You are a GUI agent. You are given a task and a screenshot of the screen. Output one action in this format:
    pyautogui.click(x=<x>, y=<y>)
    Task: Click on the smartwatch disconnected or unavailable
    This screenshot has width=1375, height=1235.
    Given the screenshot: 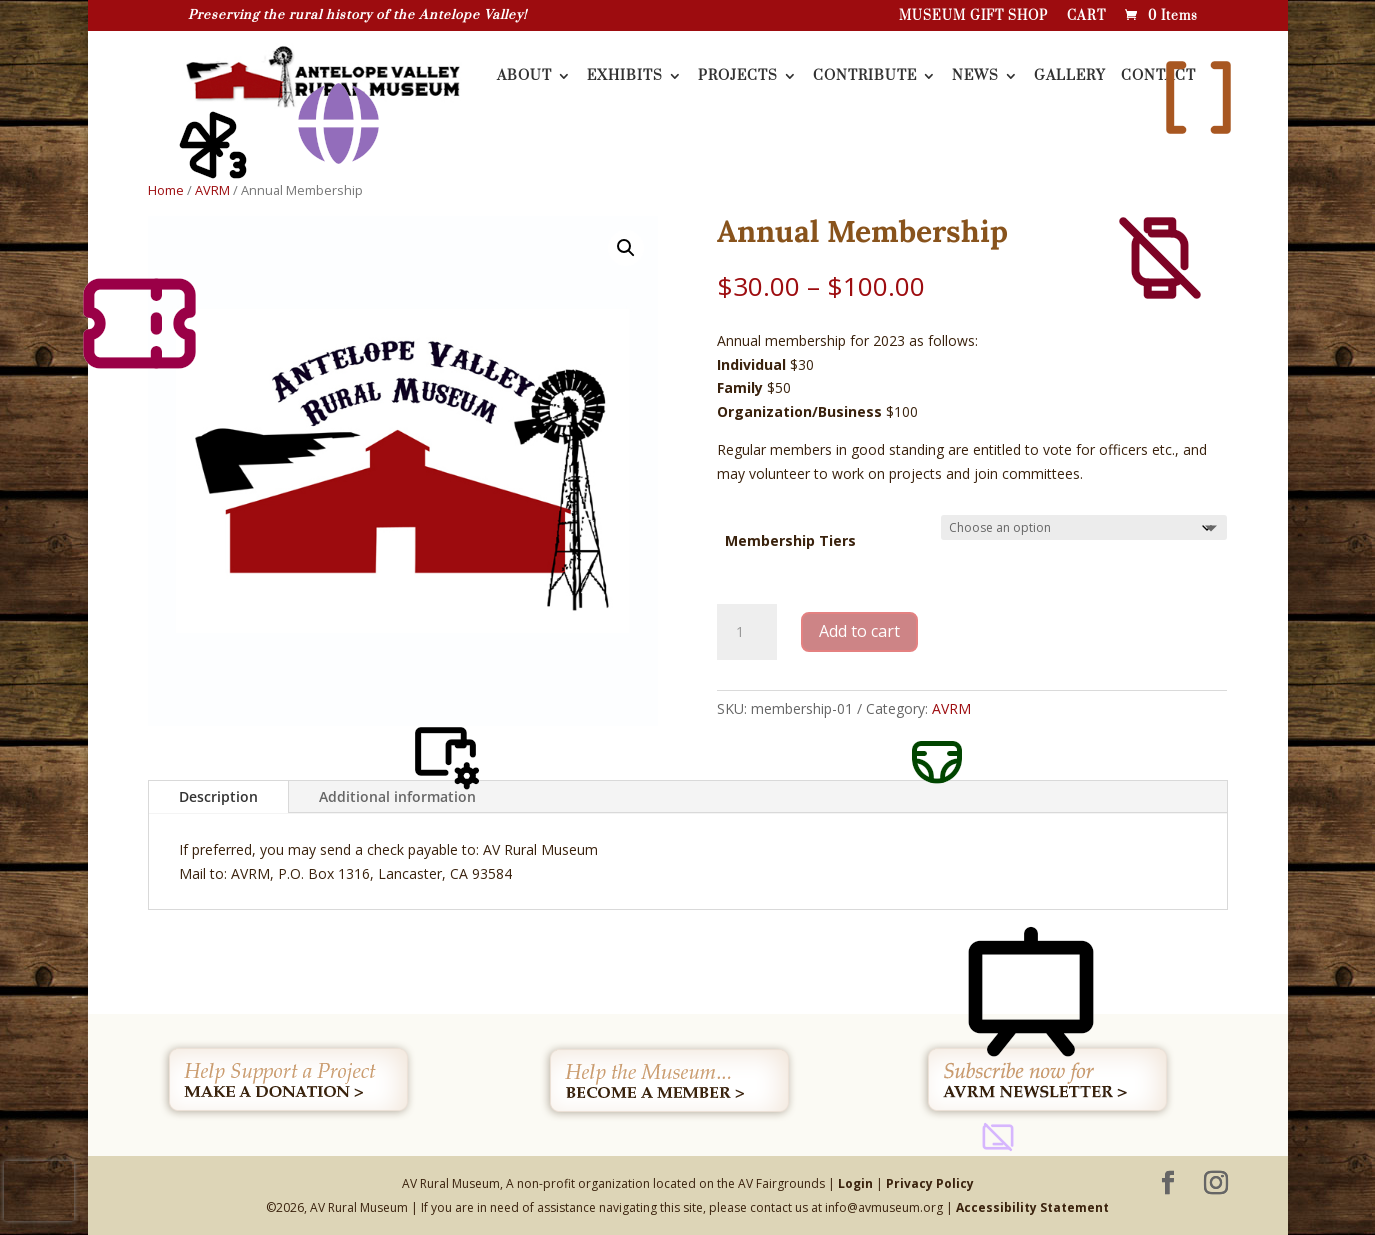 What is the action you would take?
    pyautogui.click(x=1160, y=258)
    